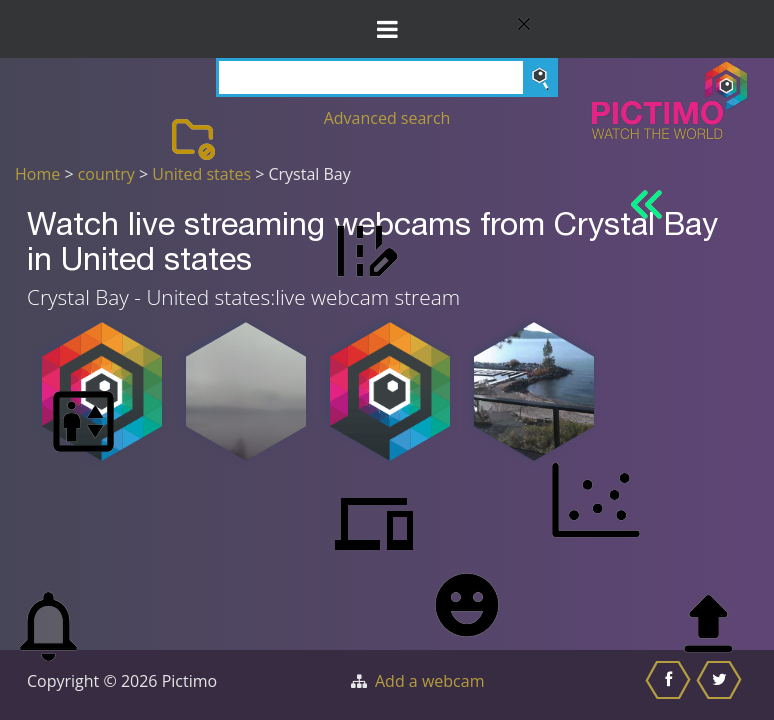 The image size is (774, 720). What do you see at coordinates (524, 24) in the screenshot?
I see `close or dismiss a dialog` at bounding box center [524, 24].